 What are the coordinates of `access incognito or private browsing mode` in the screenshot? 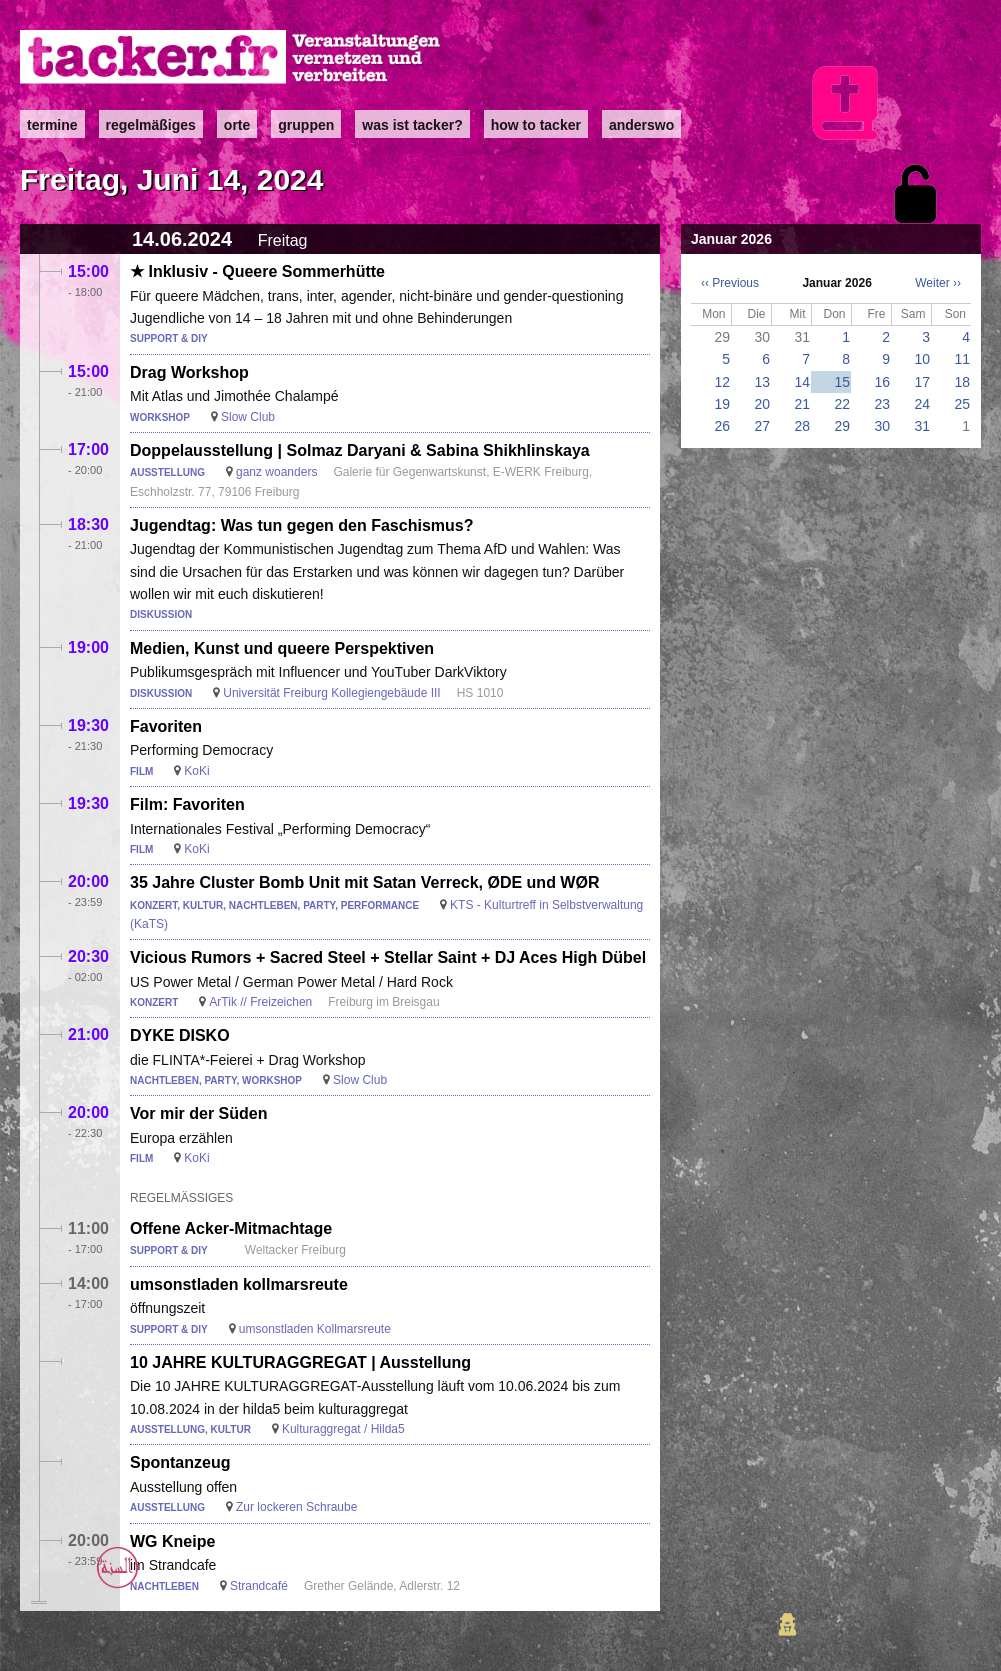 It's located at (787, 1624).